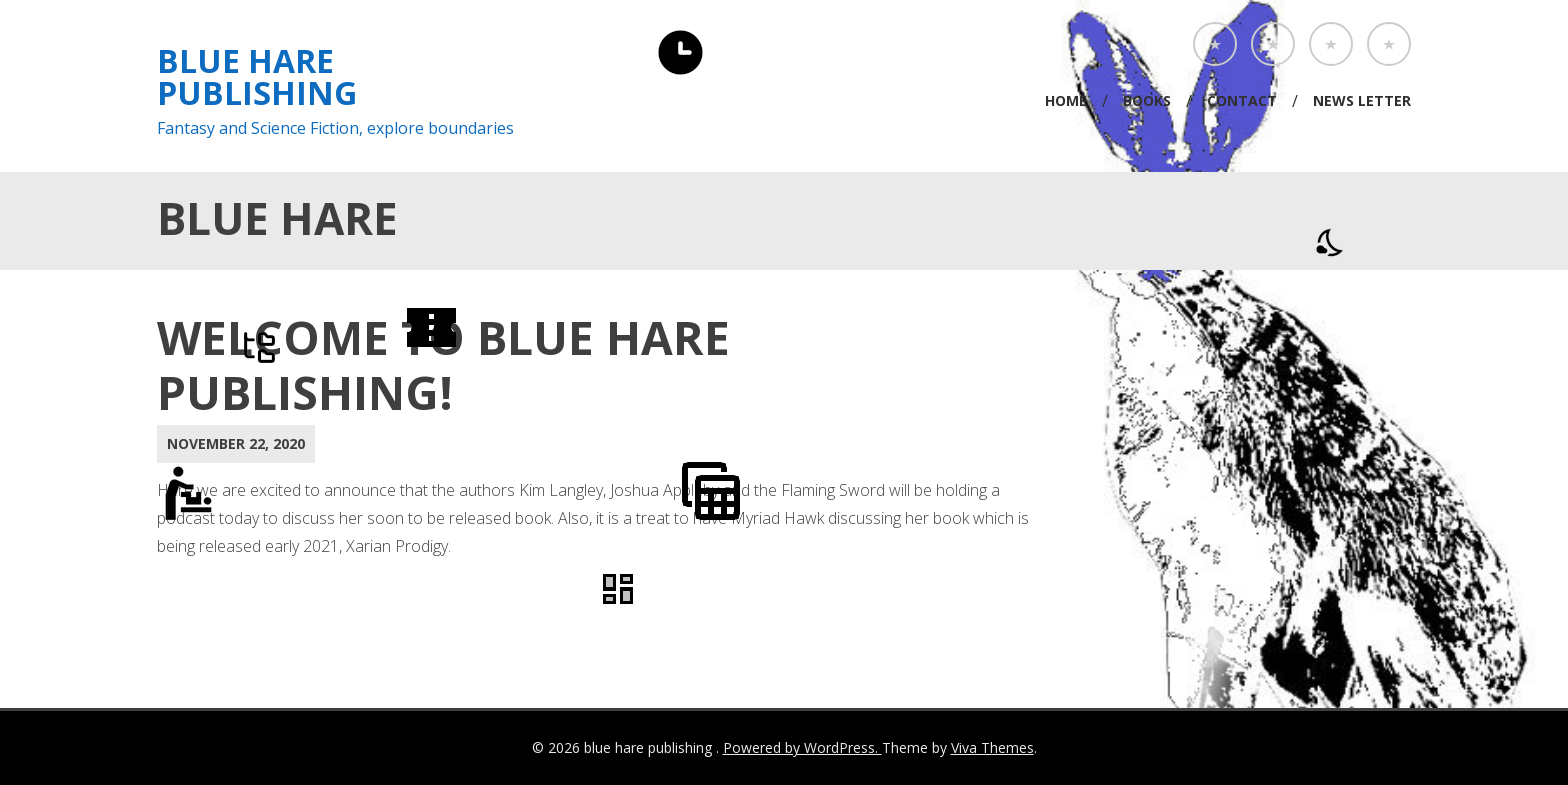  What do you see at coordinates (711, 491) in the screenshot?
I see `switch to table or grid view` at bounding box center [711, 491].